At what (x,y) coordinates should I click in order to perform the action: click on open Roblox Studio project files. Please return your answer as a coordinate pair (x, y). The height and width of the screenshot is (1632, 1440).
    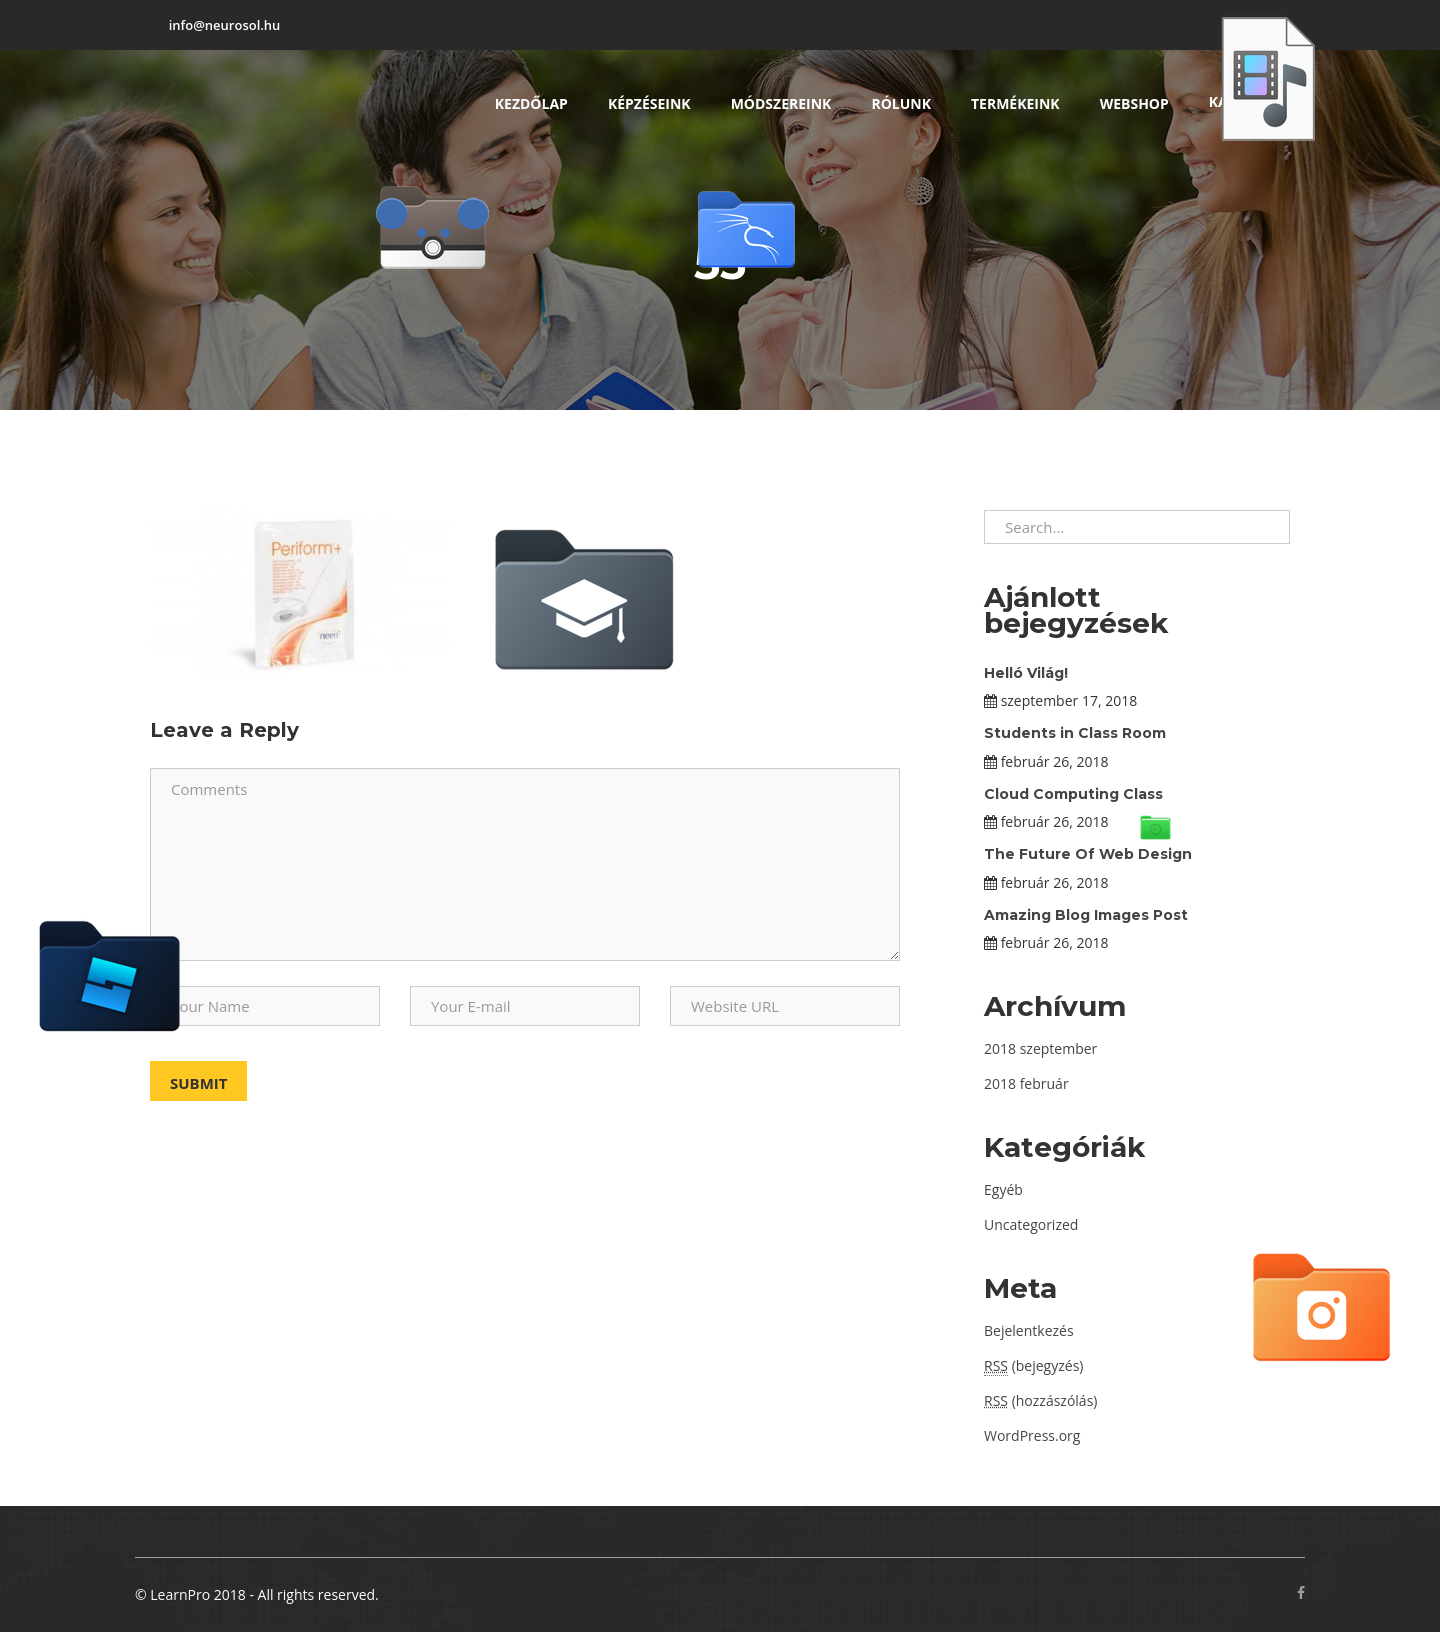
    Looking at the image, I should click on (109, 980).